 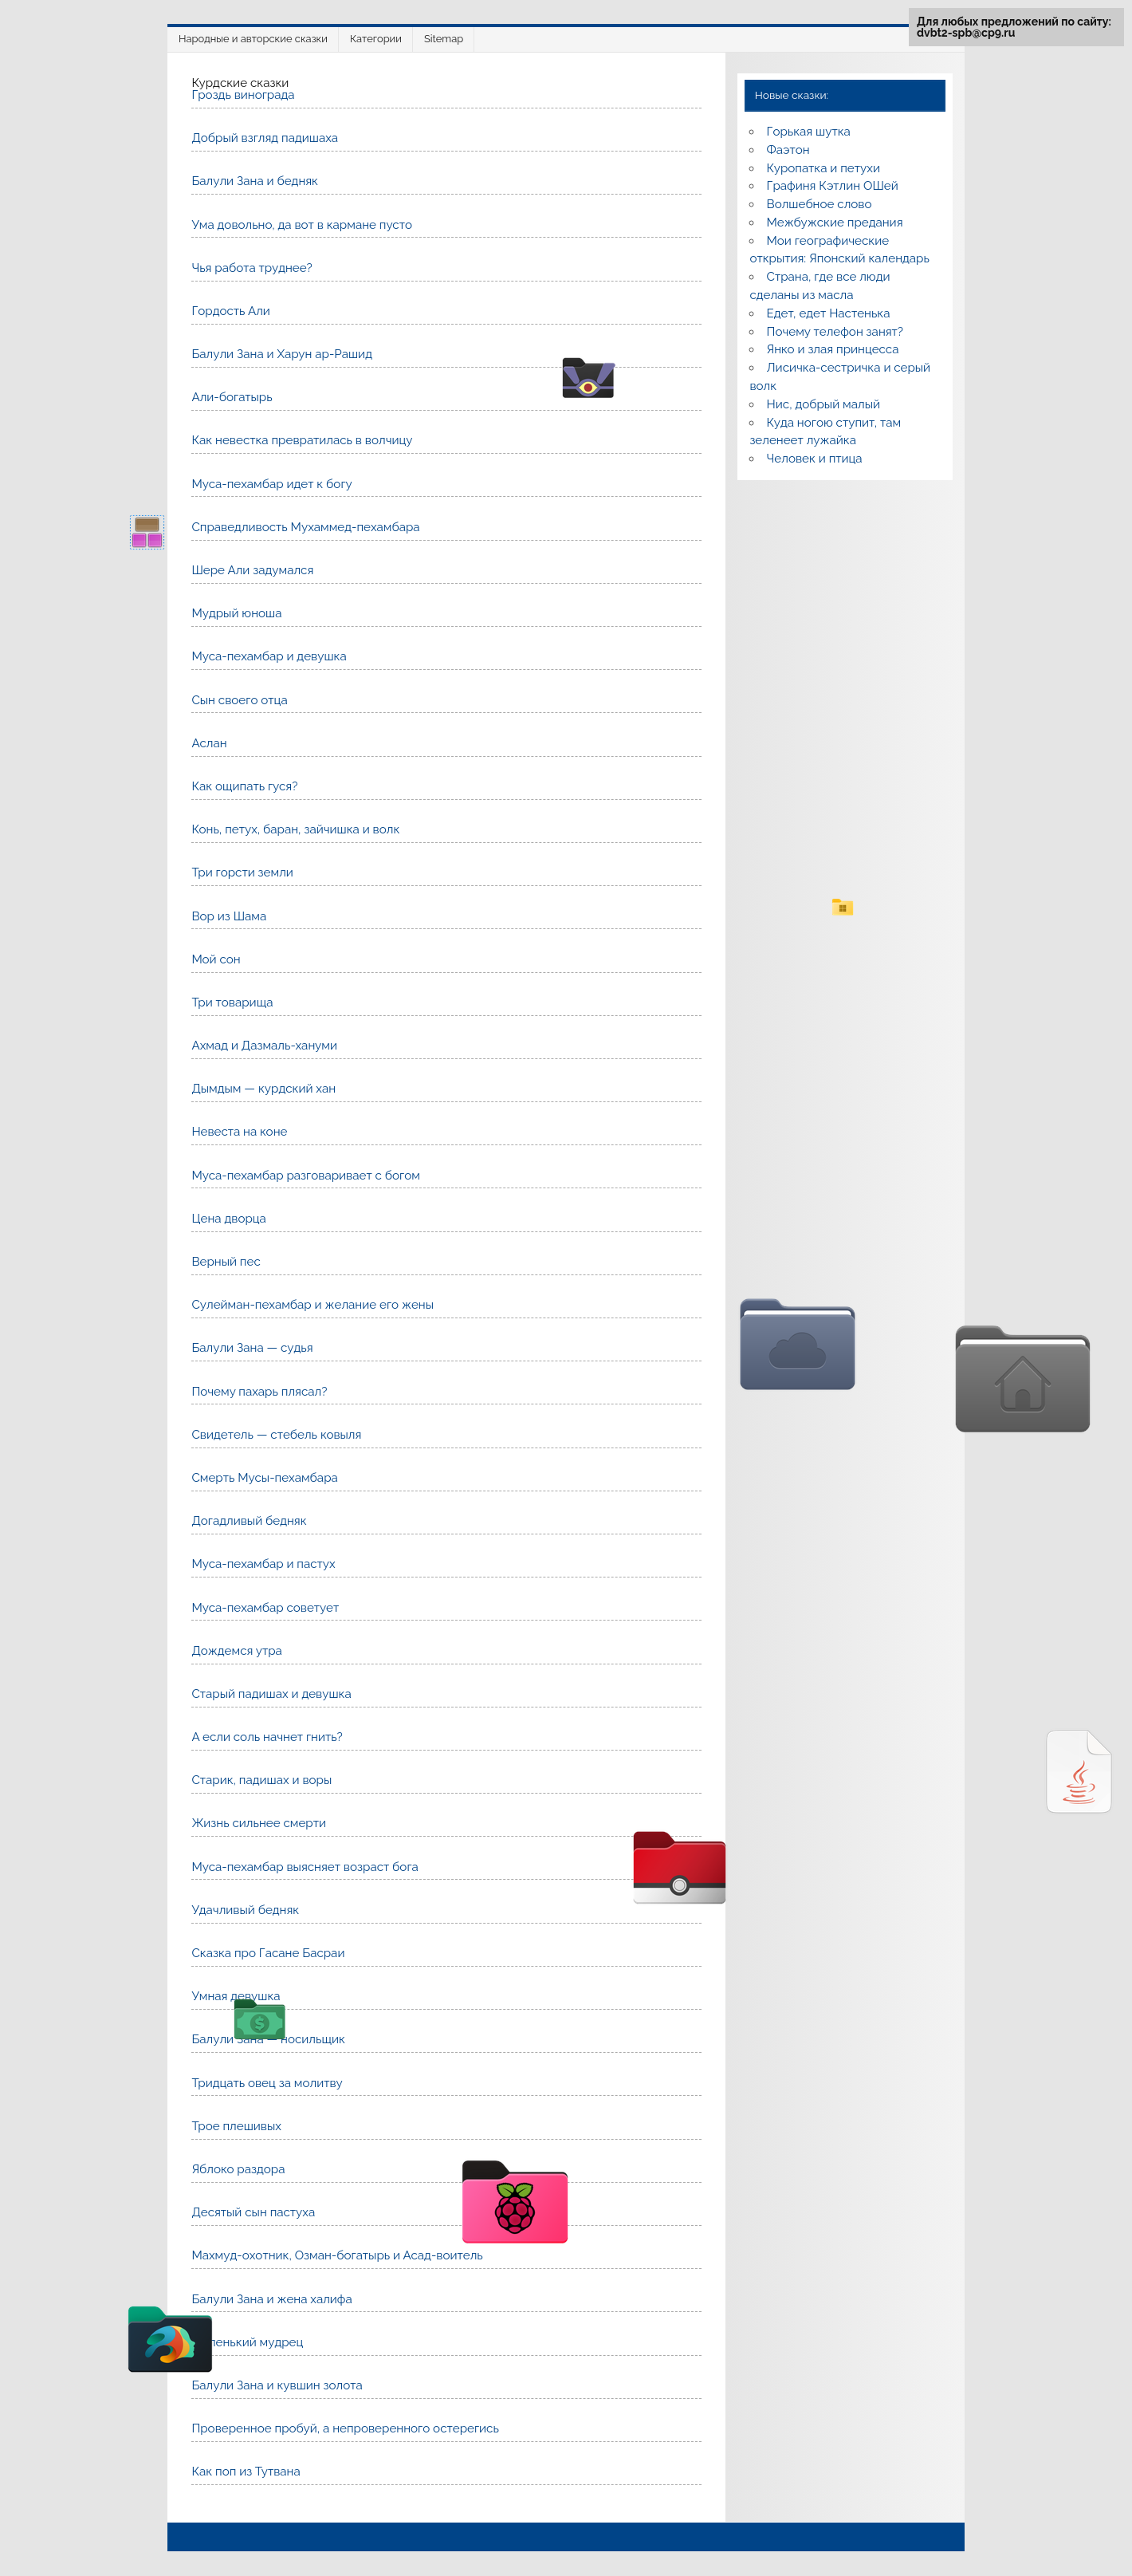 What do you see at coordinates (679, 1870) in the screenshot?
I see `open pokémon-themed folder` at bounding box center [679, 1870].